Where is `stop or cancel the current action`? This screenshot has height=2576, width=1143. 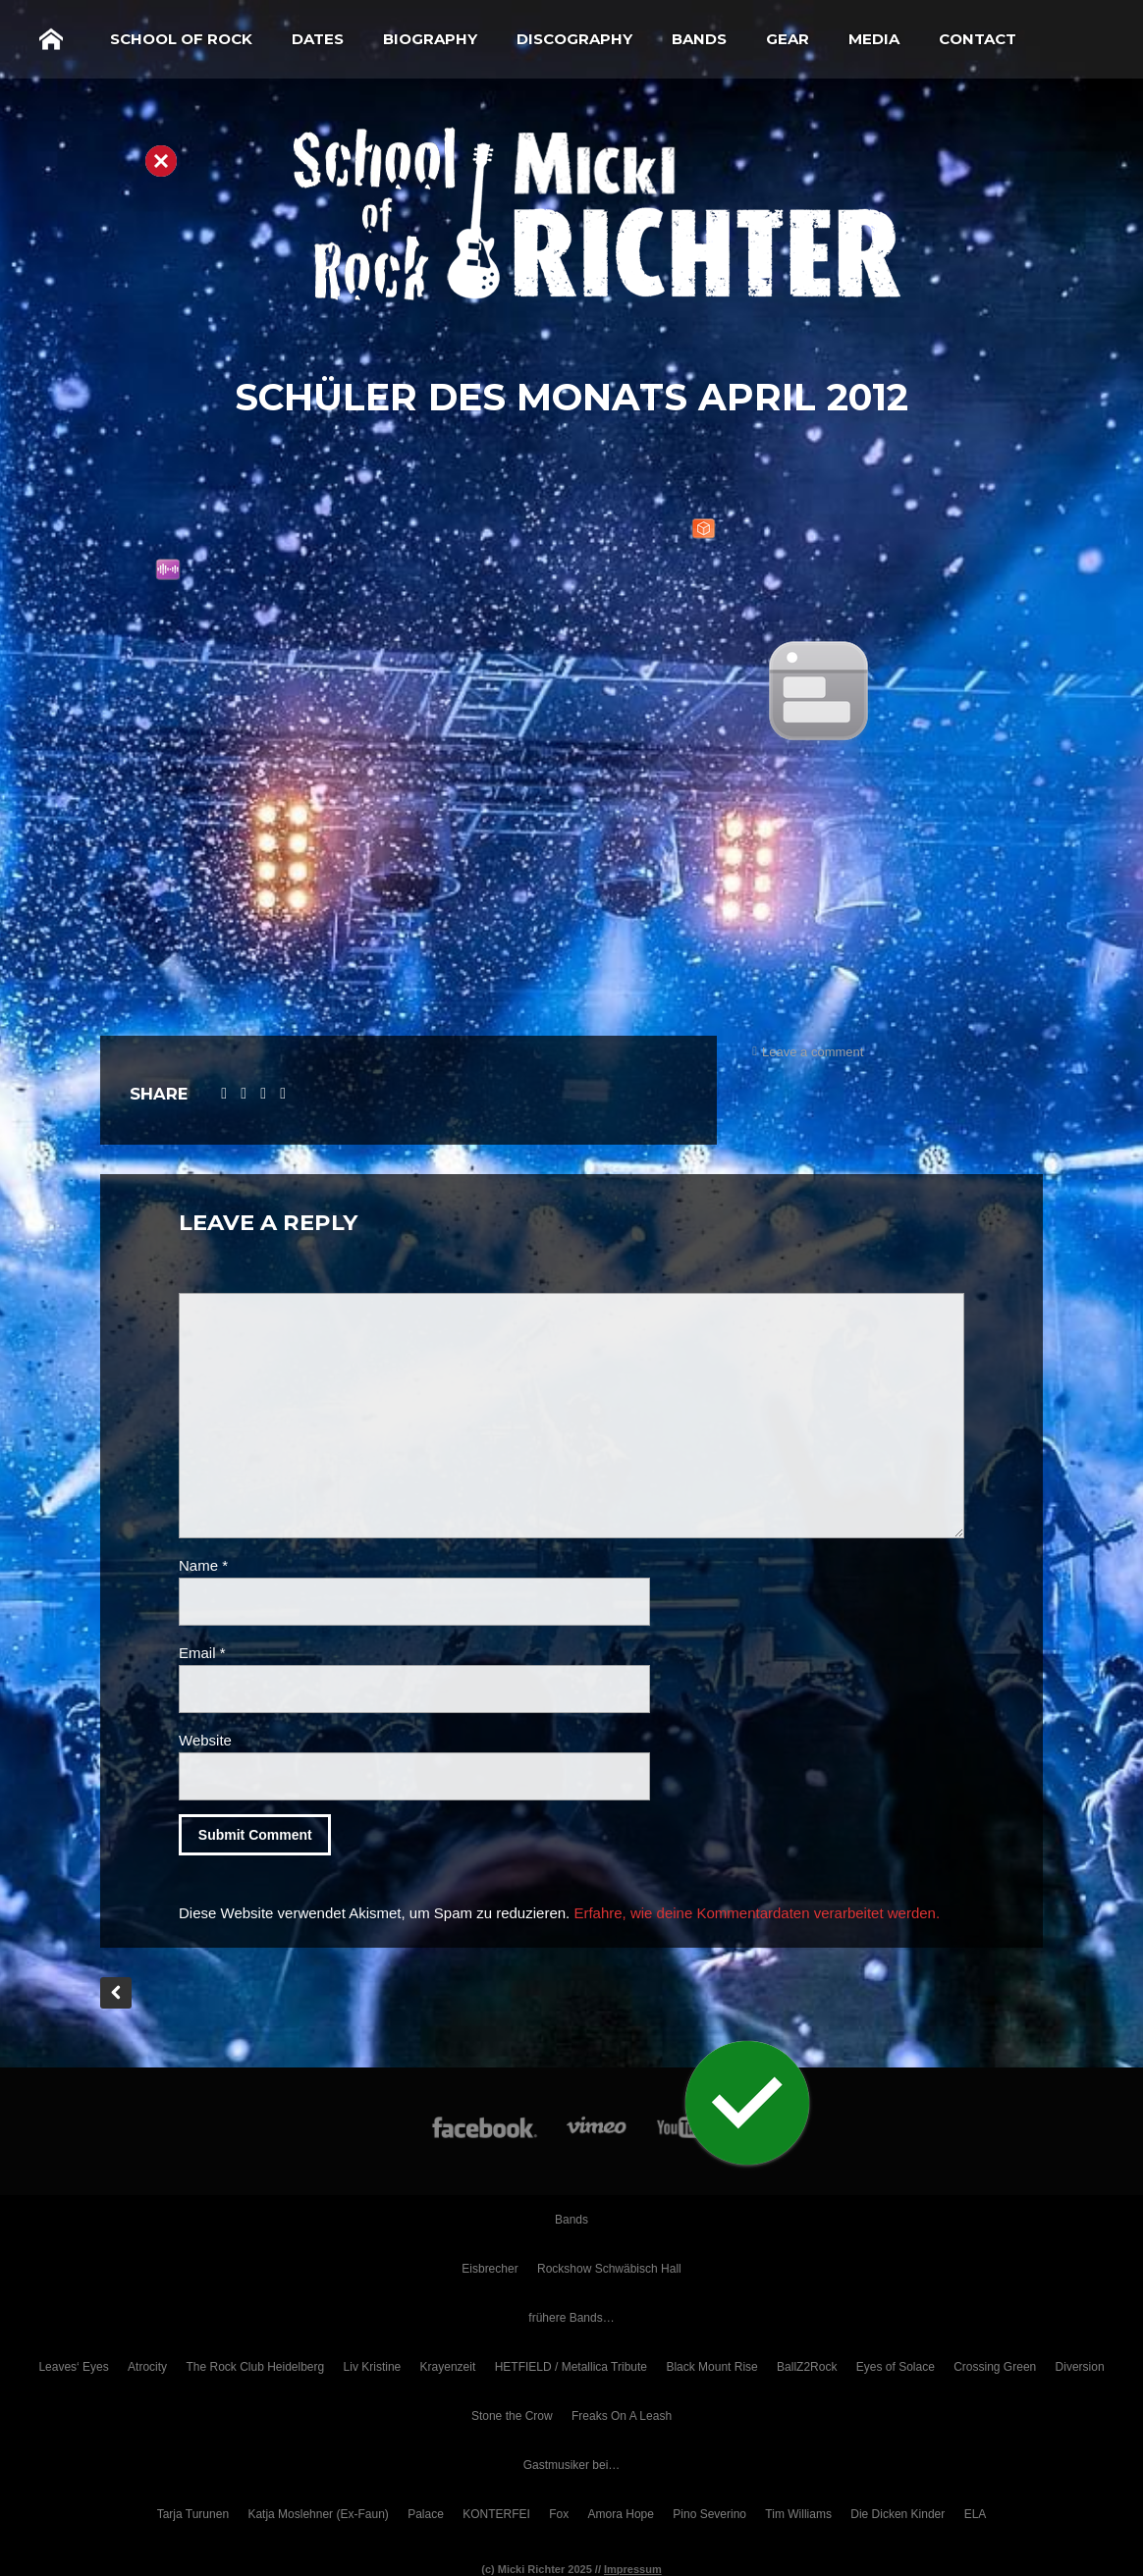
stop or cancel the current action is located at coordinates (161, 161).